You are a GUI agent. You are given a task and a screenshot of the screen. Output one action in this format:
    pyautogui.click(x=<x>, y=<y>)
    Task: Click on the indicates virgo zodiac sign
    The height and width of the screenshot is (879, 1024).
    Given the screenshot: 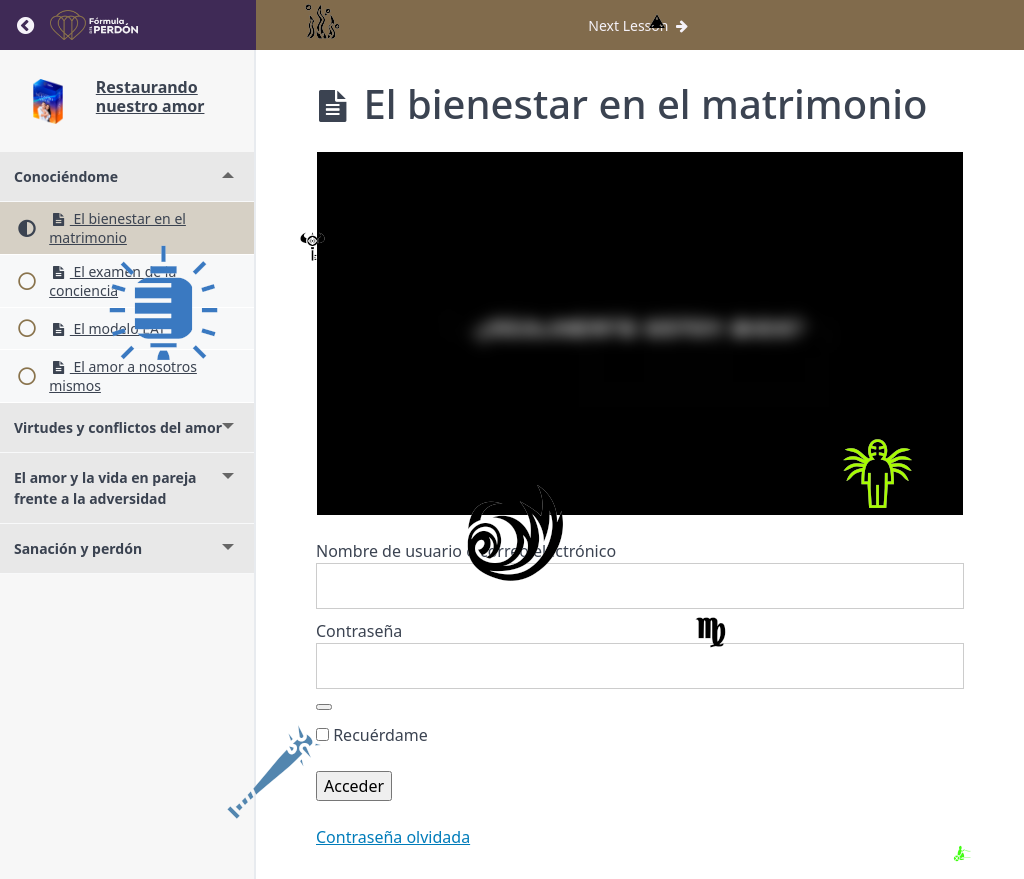 What is the action you would take?
    pyautogui.click(x=710, y=632)
    